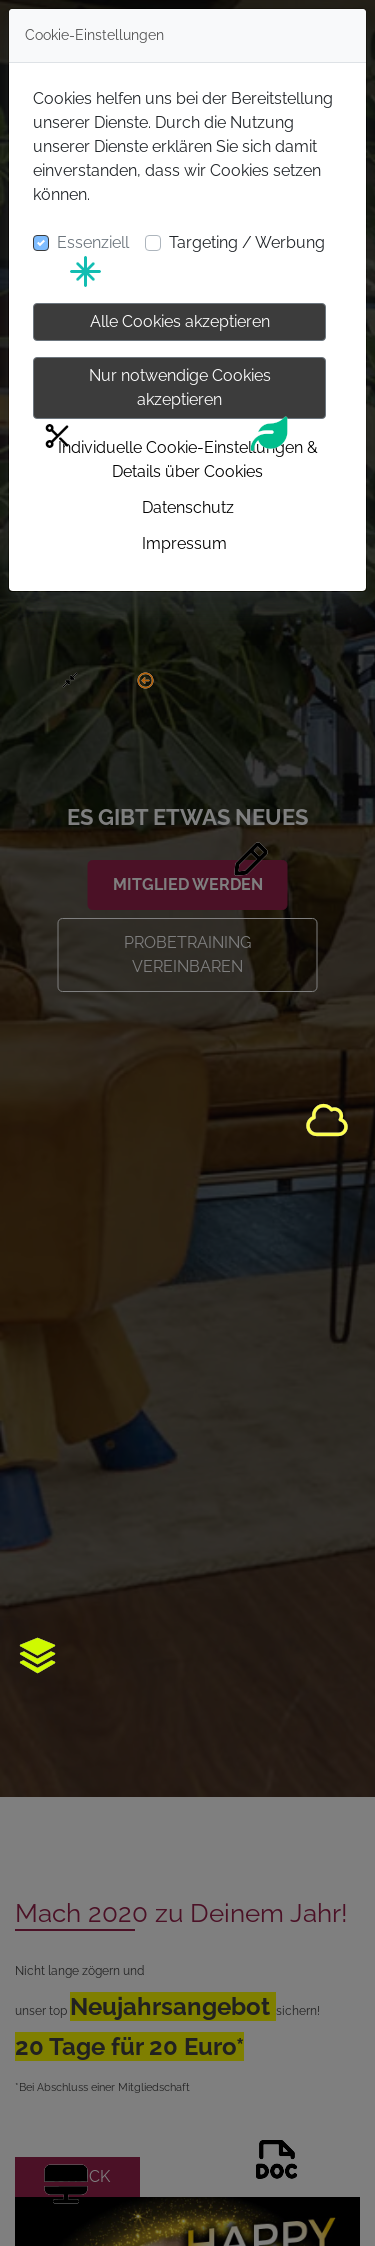 This screenshot has width=375, height=2246. I want to click on indicates a featured or highlighted item, so click(86, 272).